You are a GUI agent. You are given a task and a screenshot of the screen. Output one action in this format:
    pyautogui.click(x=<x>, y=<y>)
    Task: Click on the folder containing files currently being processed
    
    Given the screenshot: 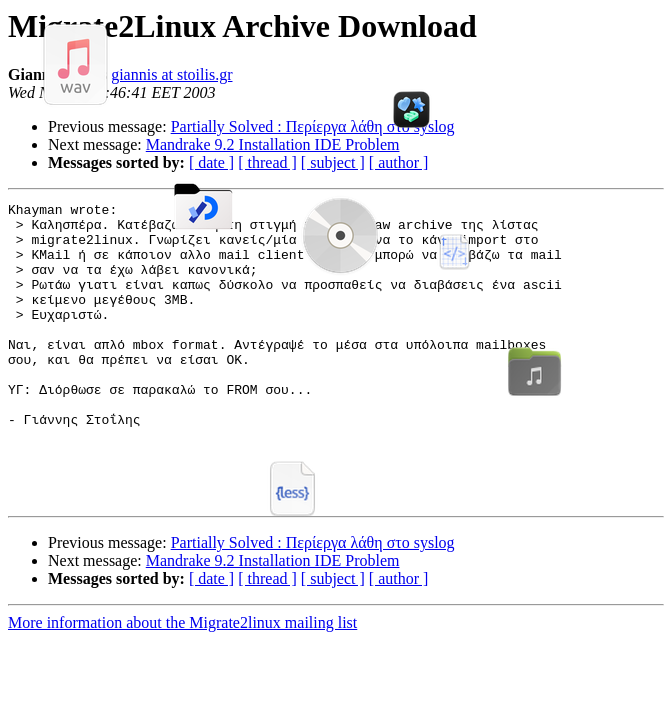 What is the action you would take?
    pyautogui.click(x=203, y=208)
    